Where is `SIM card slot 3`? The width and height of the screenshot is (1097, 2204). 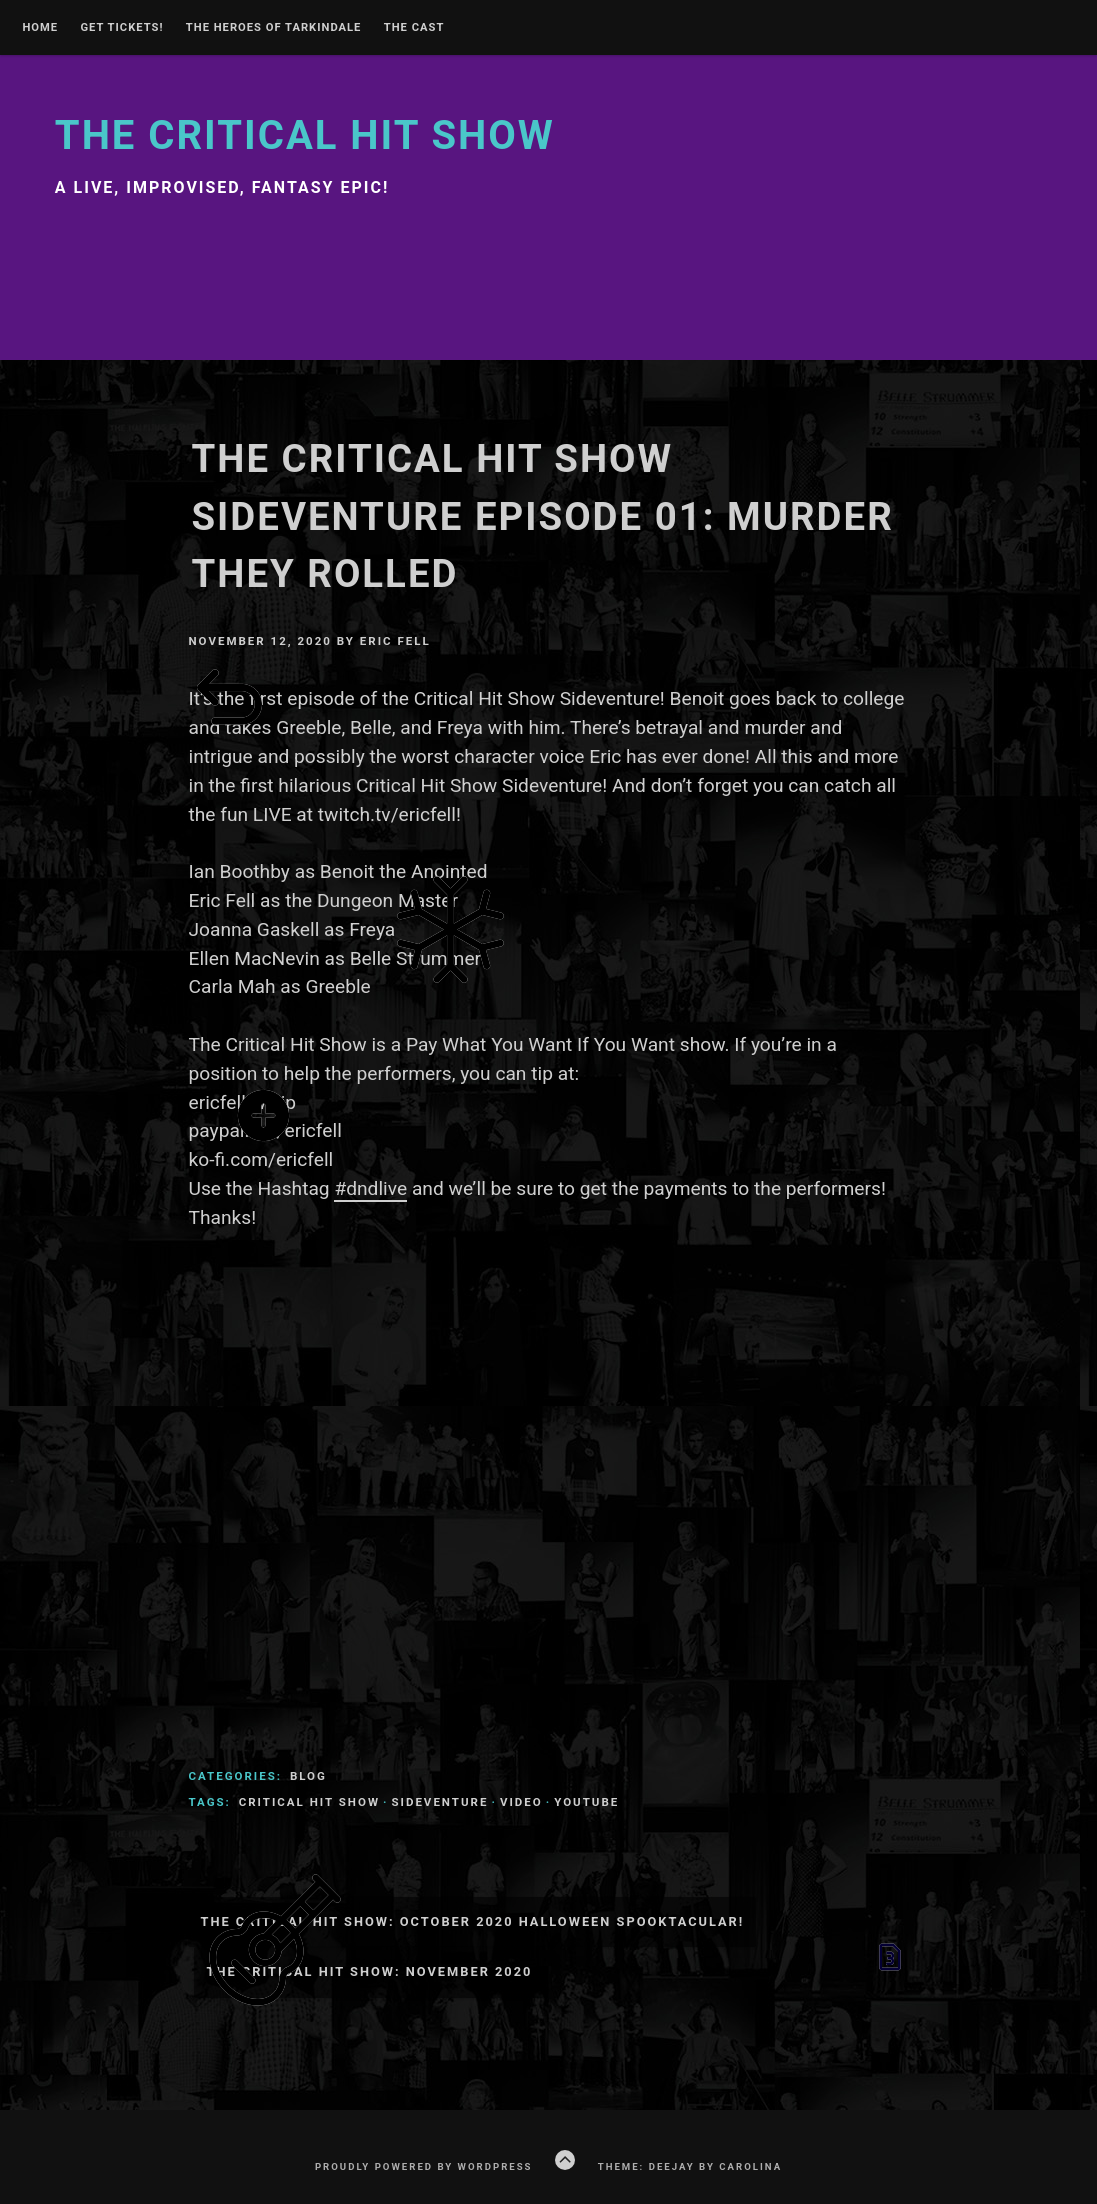 SIM card slot 3 is located at coordinates (890, 1957).